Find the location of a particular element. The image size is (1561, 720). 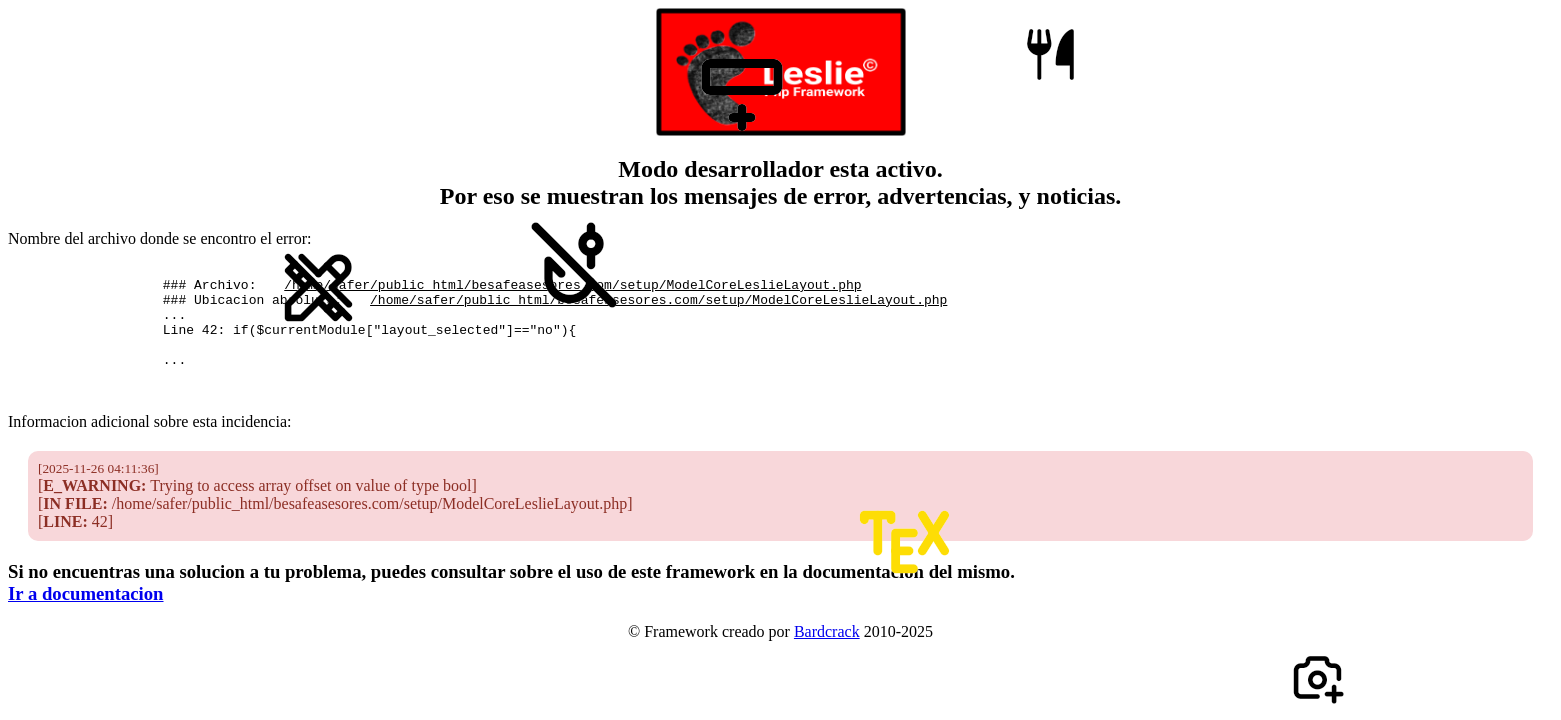

add a new photo is located at coordinates (1317, 677).